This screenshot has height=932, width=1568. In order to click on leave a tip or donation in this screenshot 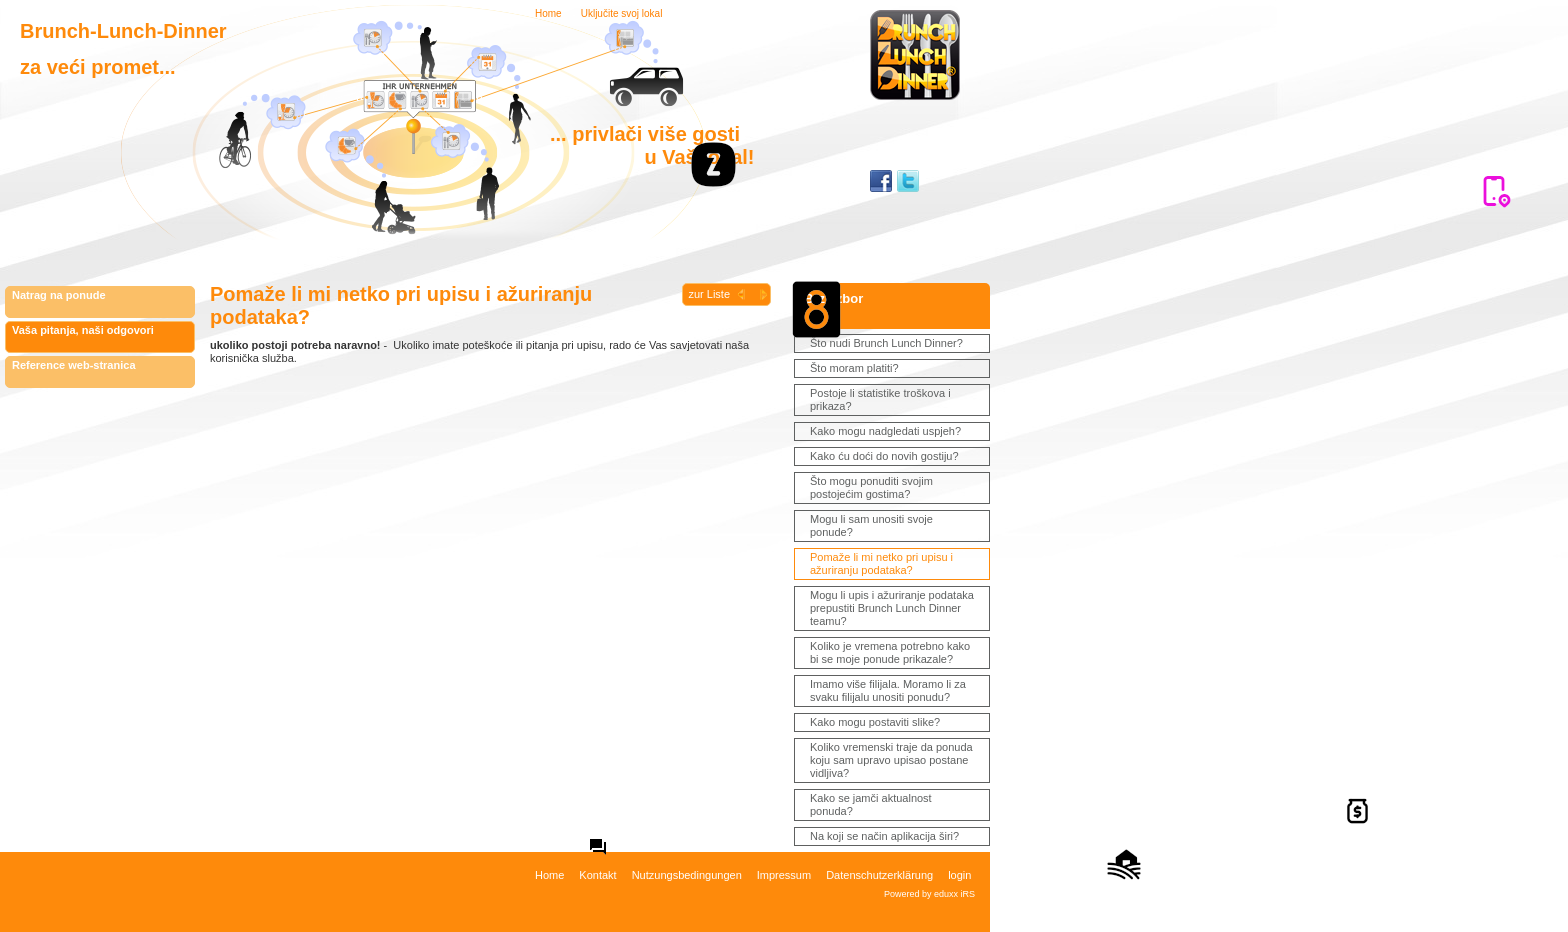, I will do `click(1357, 810)`.